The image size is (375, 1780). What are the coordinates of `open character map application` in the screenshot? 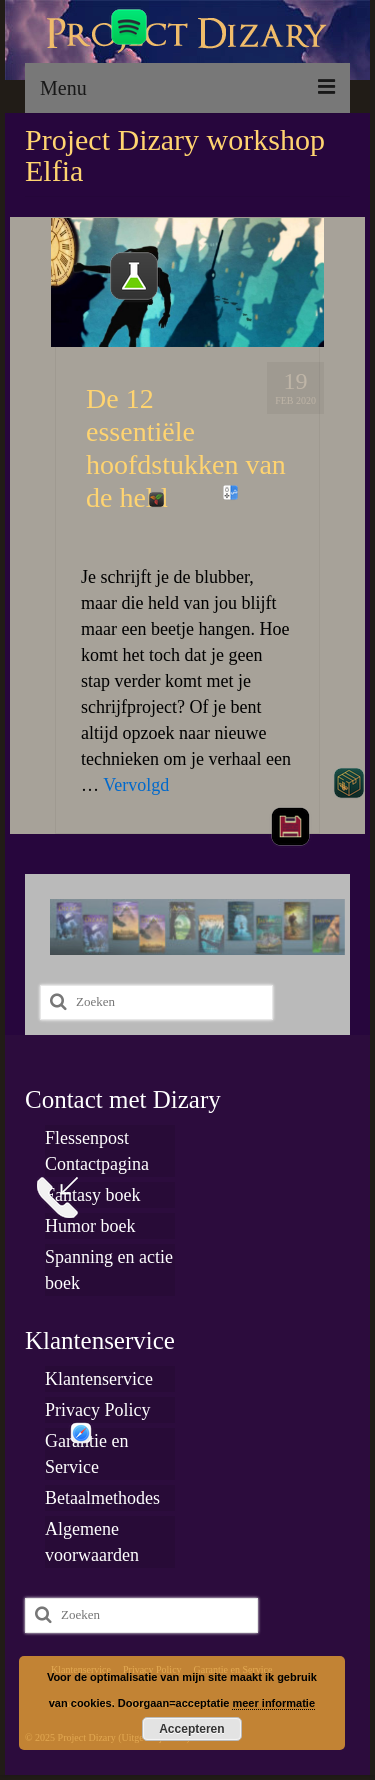 It's located at (230, 492).